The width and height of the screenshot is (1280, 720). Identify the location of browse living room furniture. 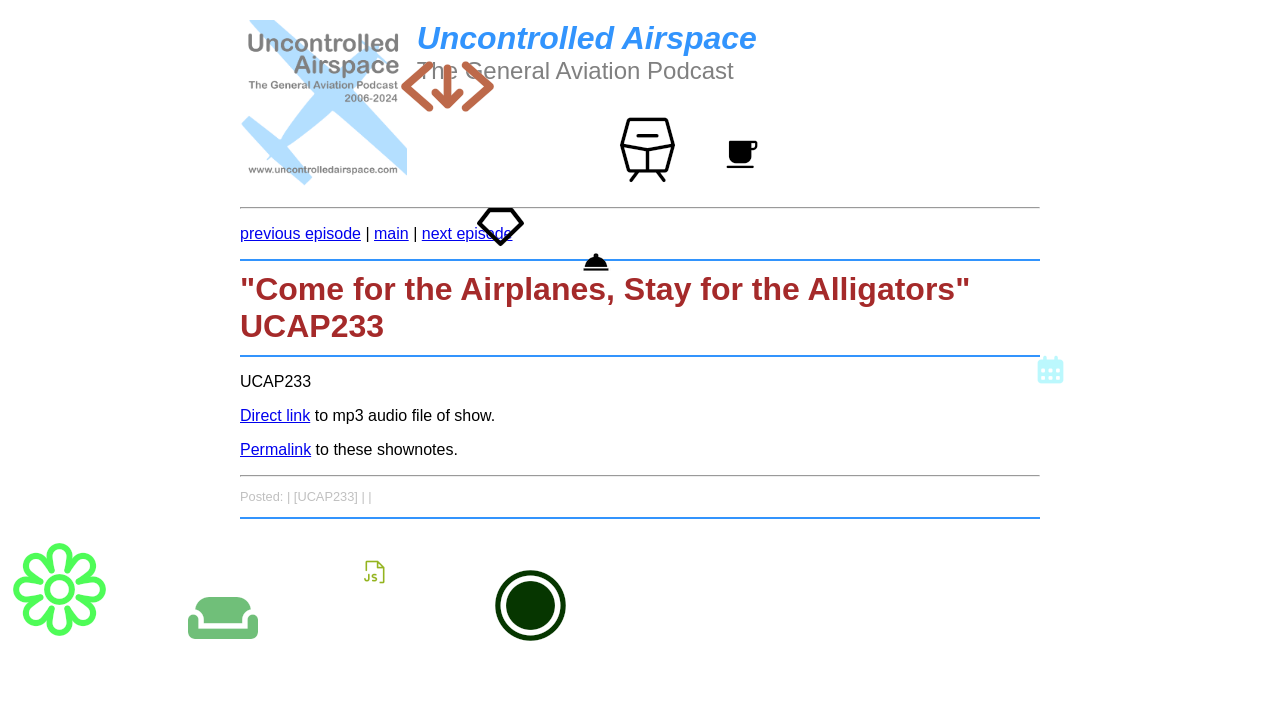
(223, 618).